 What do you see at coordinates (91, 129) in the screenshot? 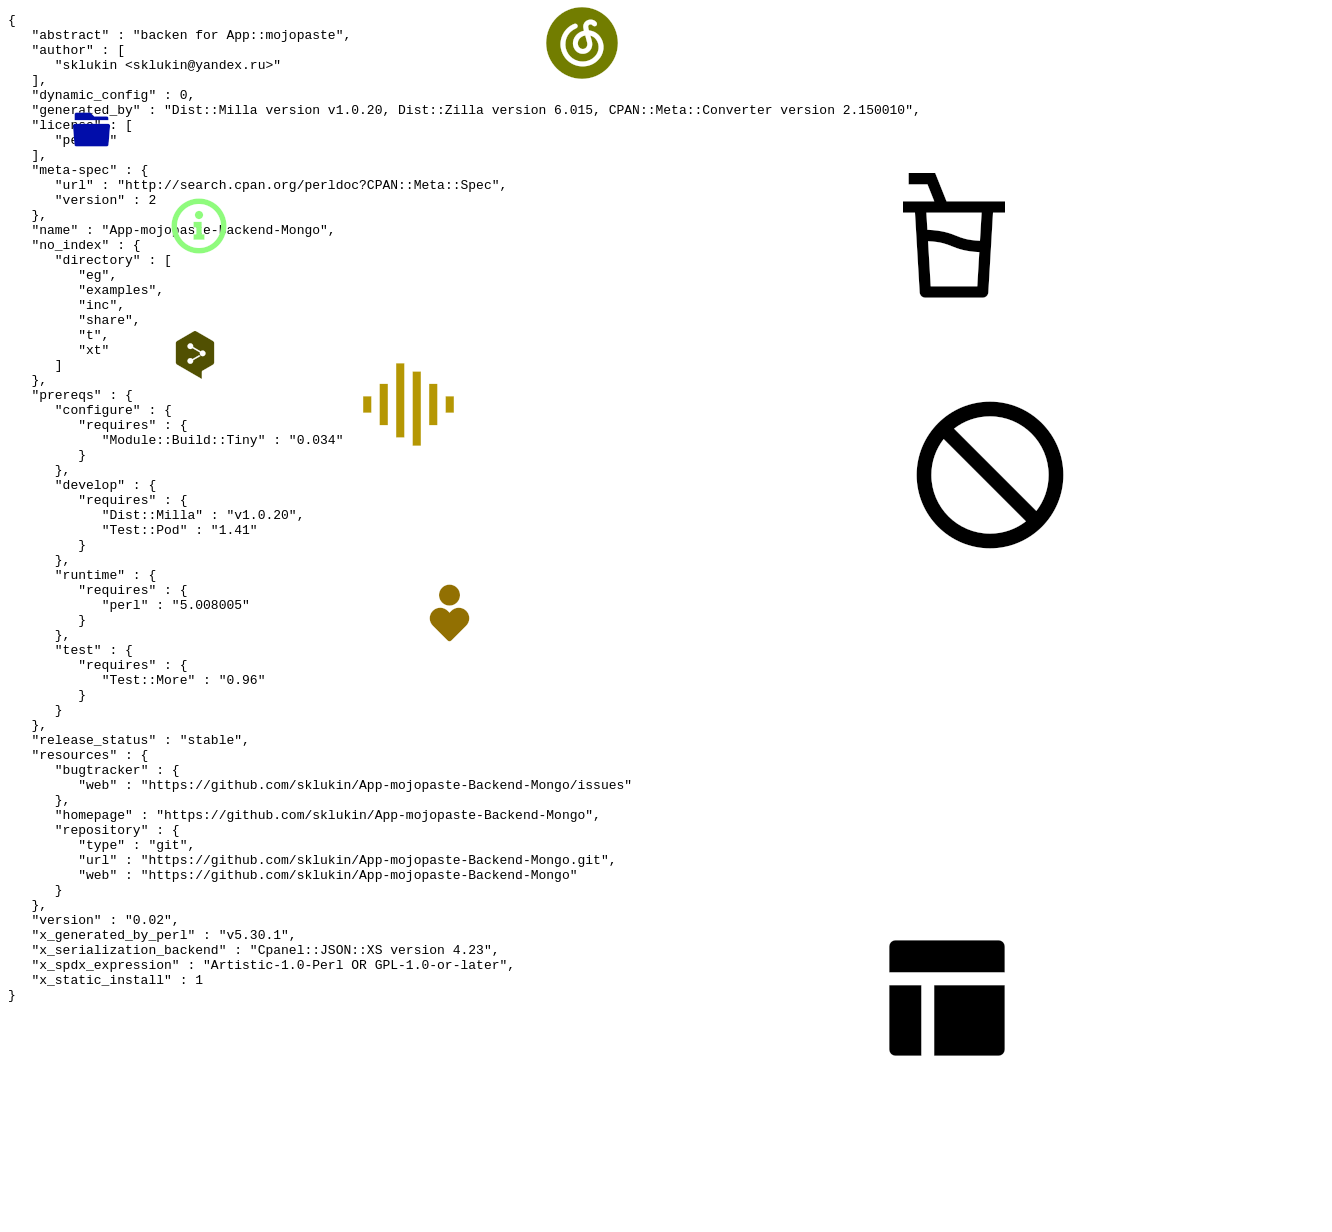
I see `open folder to view contents` at bounding box center [91, 129].